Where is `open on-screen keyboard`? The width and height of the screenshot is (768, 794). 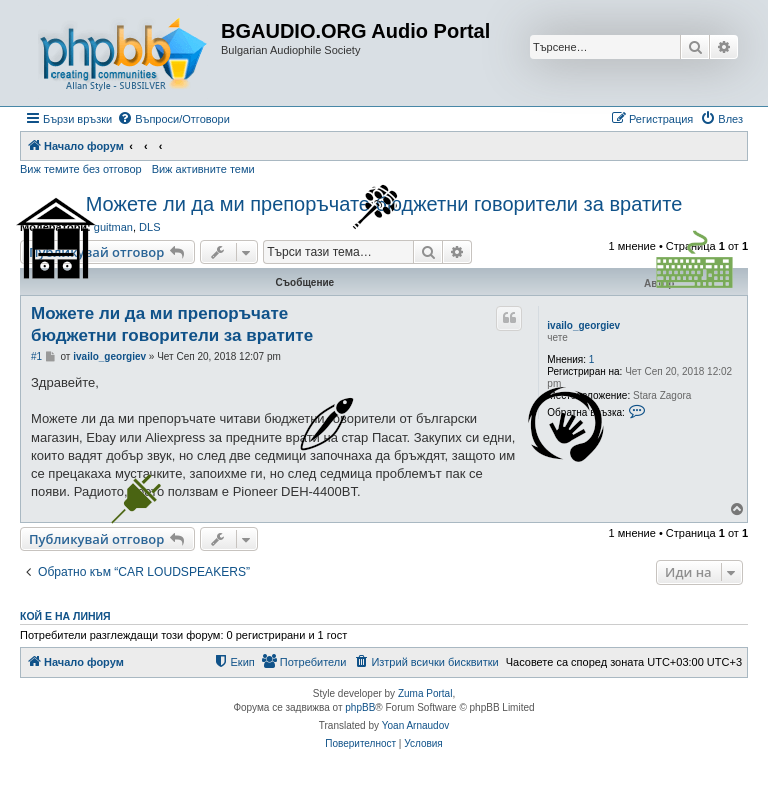
open on-screen keyboard is located at coordinates (694, 272).